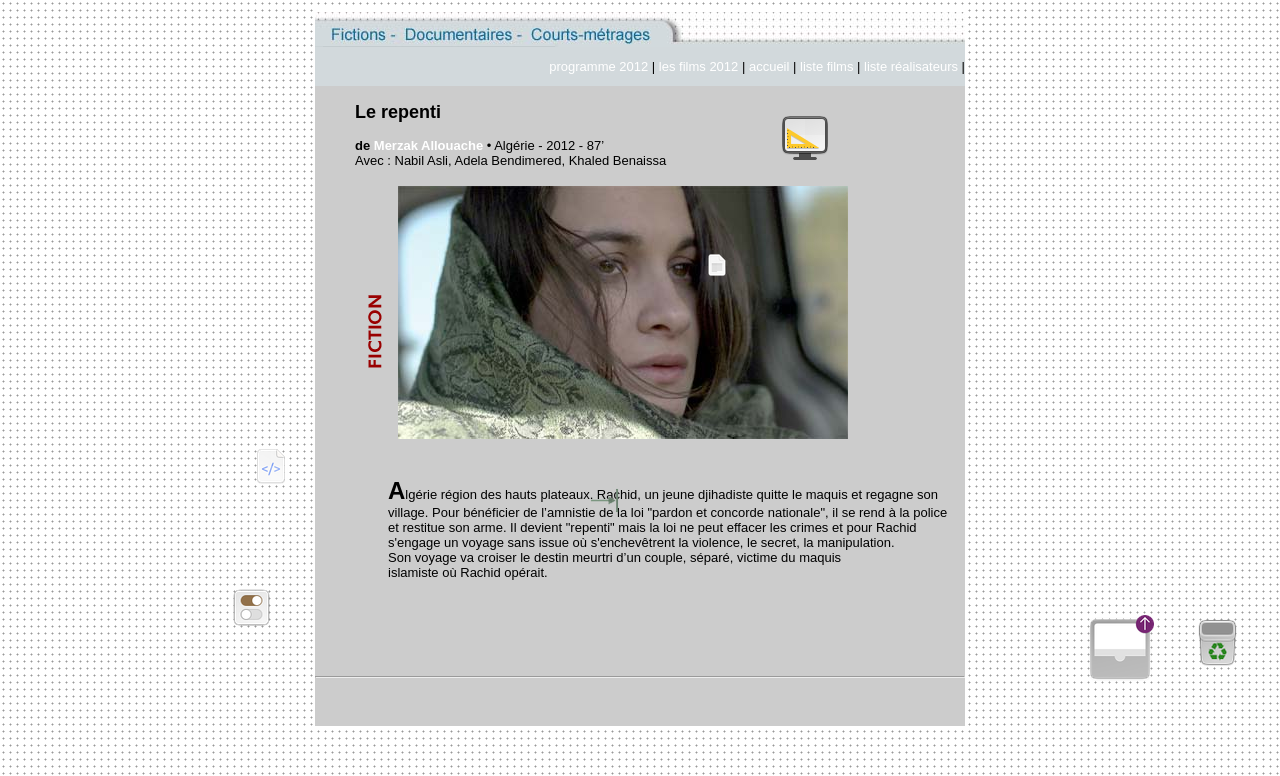 This screenshot has height=776, width=1280. What do you see at coordinates (717, 265) in the screenshot?
I see `a wine configuration or initialization file` at bounding box center [717, 265].